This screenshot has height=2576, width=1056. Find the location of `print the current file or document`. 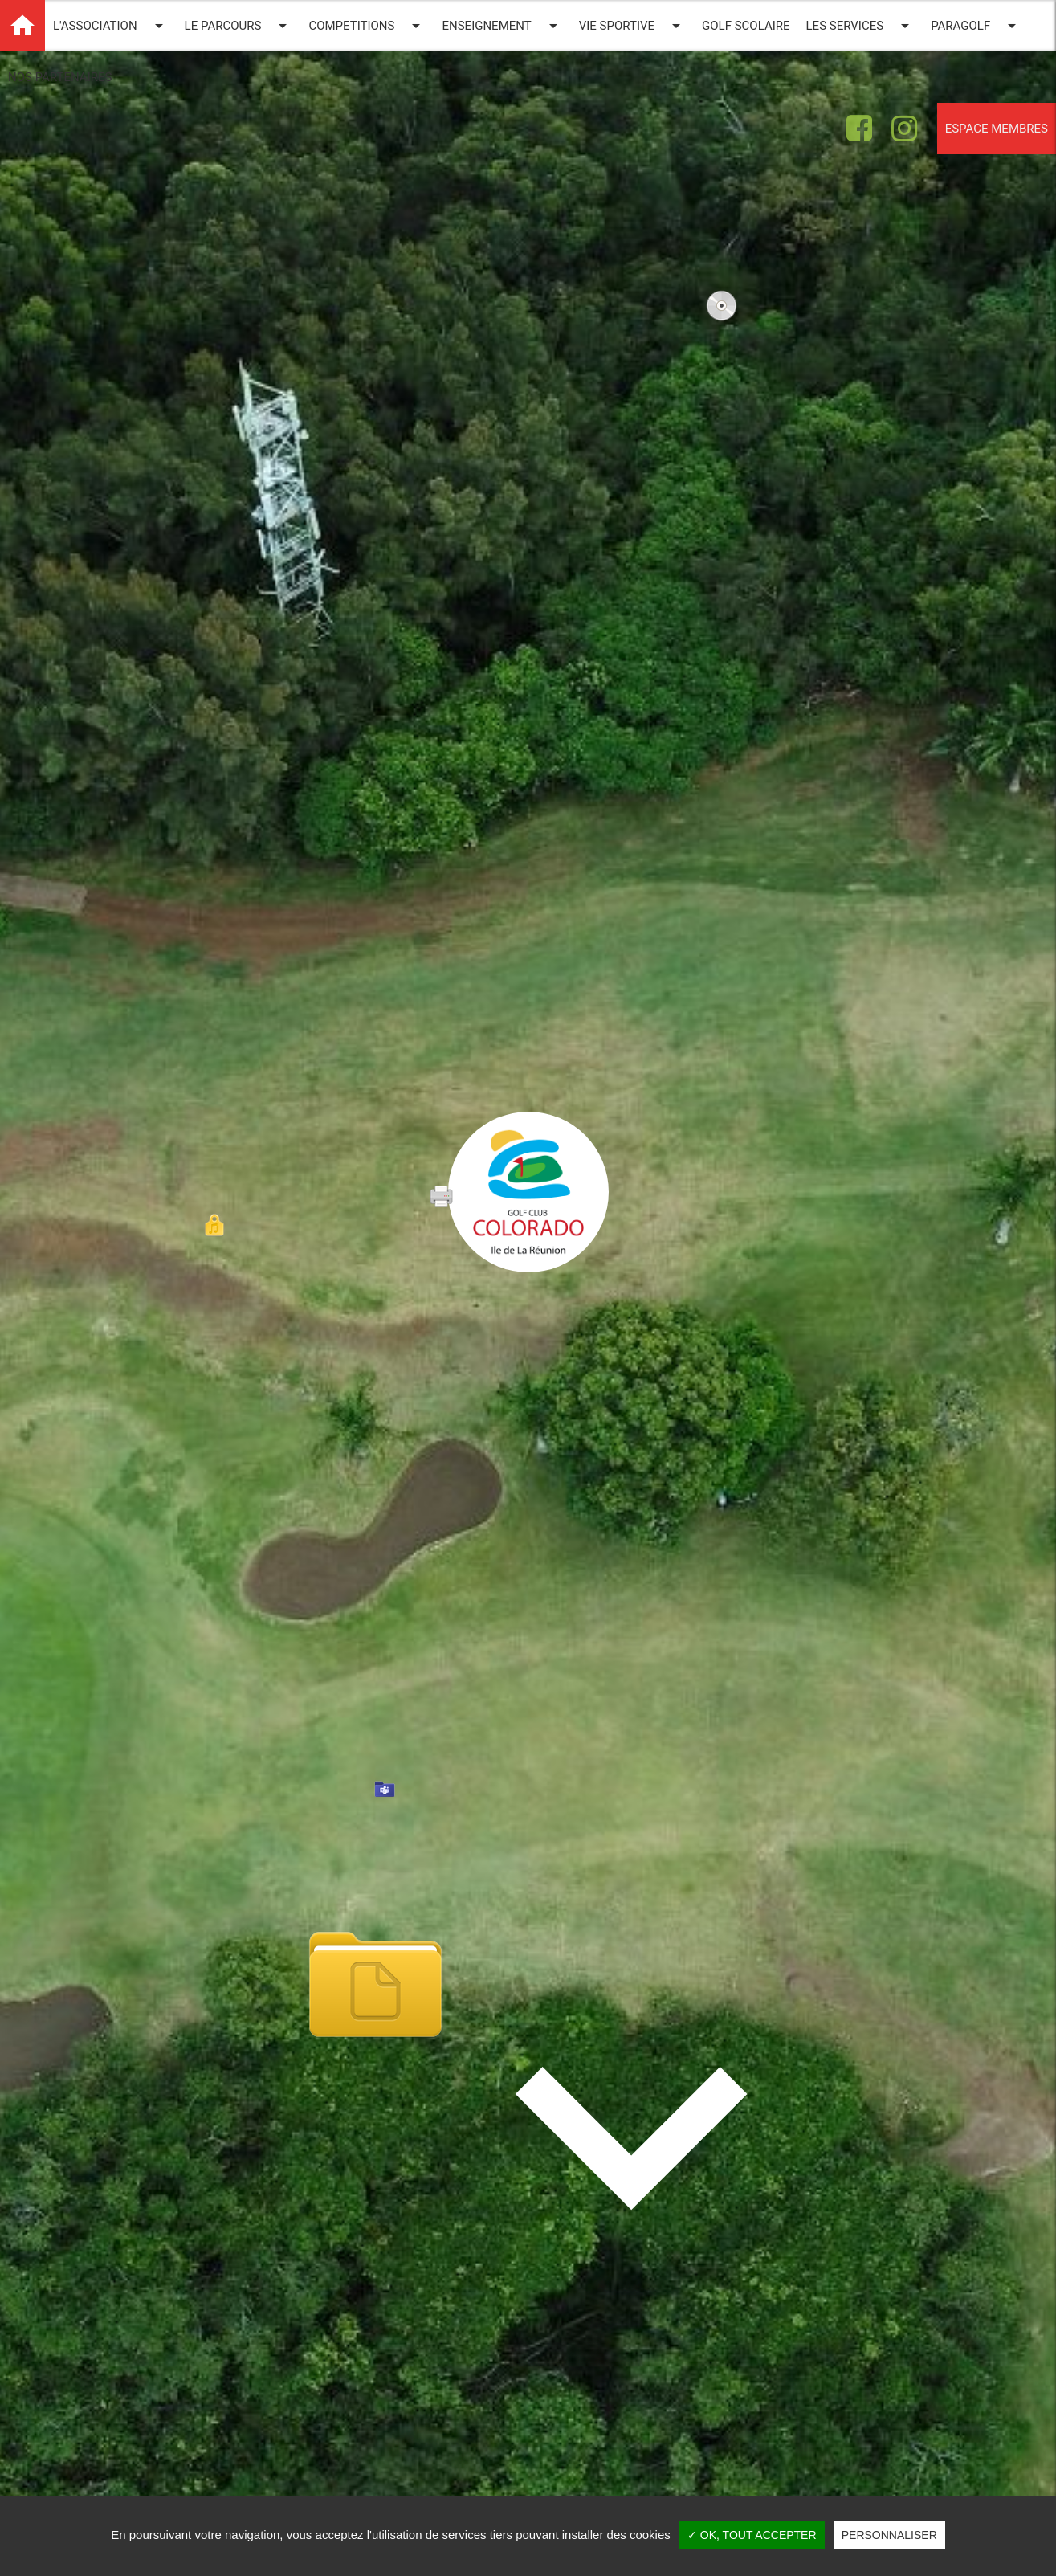

print the current file or document is located at coordinates (441, 1196).